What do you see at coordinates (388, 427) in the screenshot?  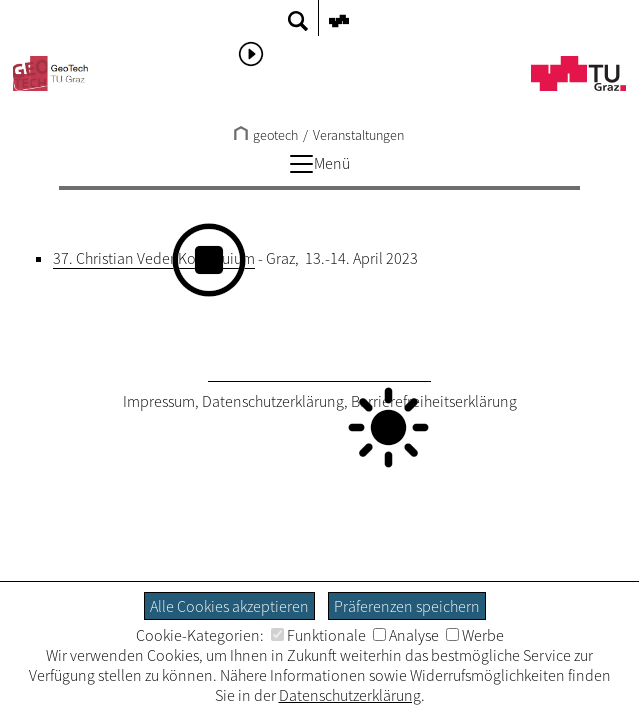 I see `switch to light mode` at bounding box center [388, 427].